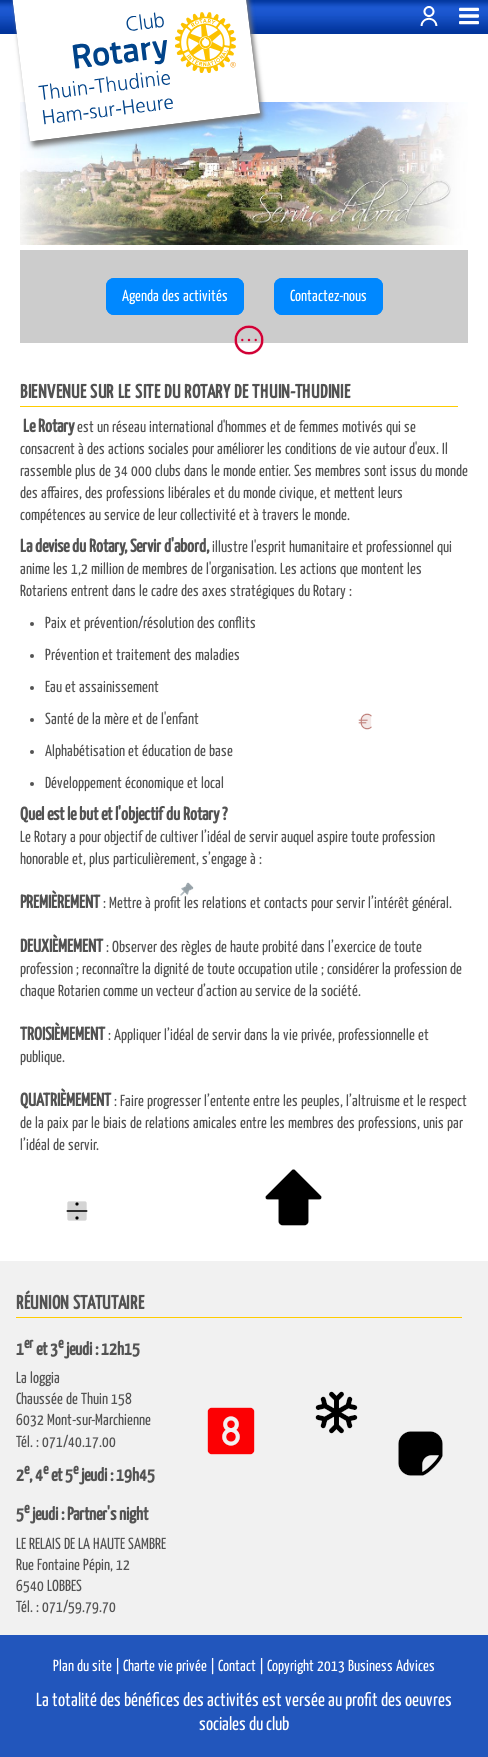  I want to click on upload a file or content, so click(293, 1199).